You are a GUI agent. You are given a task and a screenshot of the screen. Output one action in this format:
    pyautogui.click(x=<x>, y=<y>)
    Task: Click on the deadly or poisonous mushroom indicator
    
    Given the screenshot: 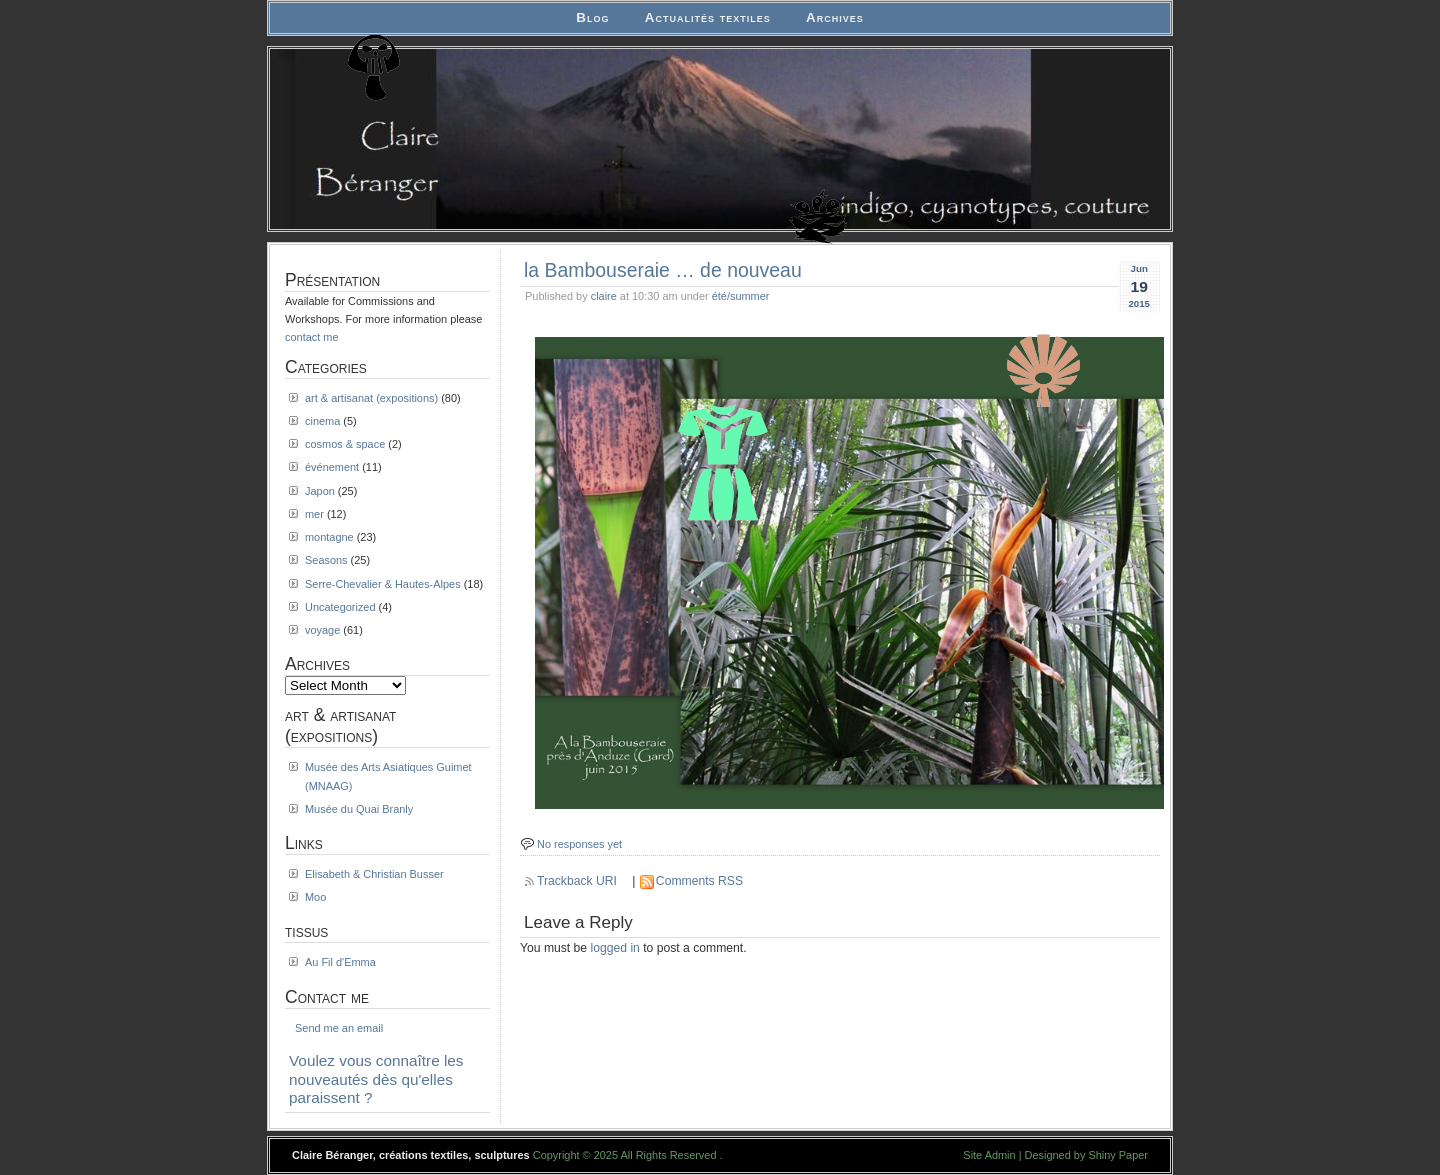 What is the action you would take?
    pyautogui.click(x=373, y=67)
    